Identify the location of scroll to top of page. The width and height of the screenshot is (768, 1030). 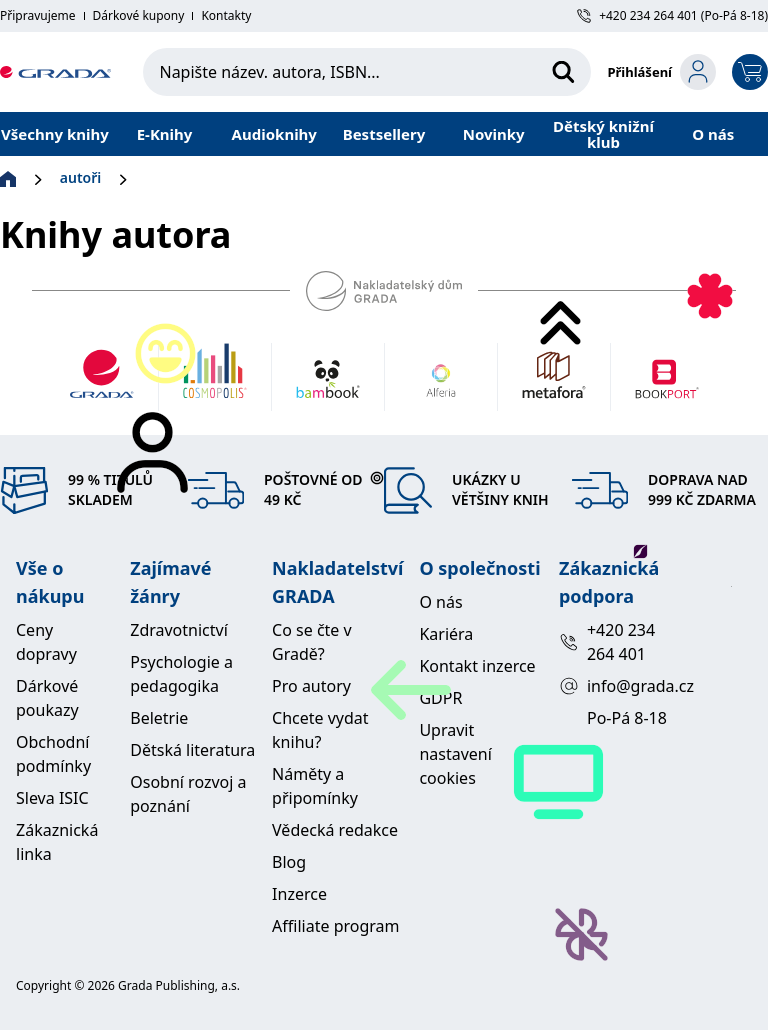
(560, 324).